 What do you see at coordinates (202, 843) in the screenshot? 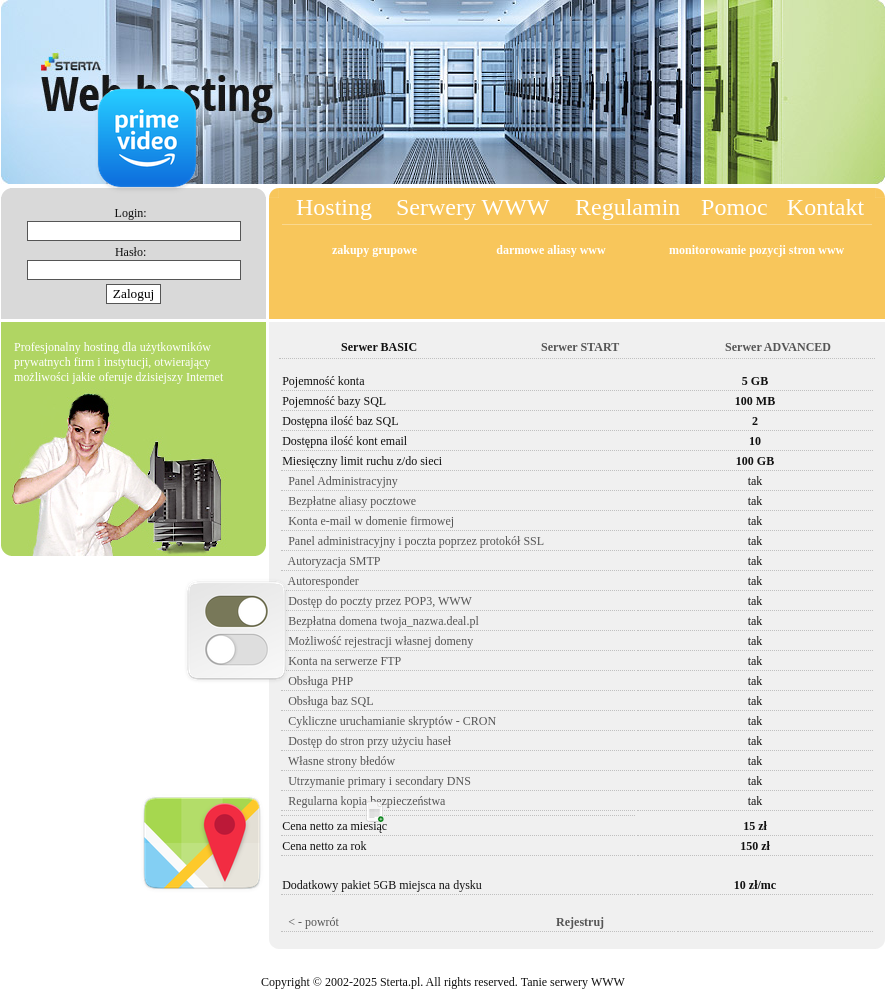
I see `open gnome maps application` at bounding box center [202, 843].